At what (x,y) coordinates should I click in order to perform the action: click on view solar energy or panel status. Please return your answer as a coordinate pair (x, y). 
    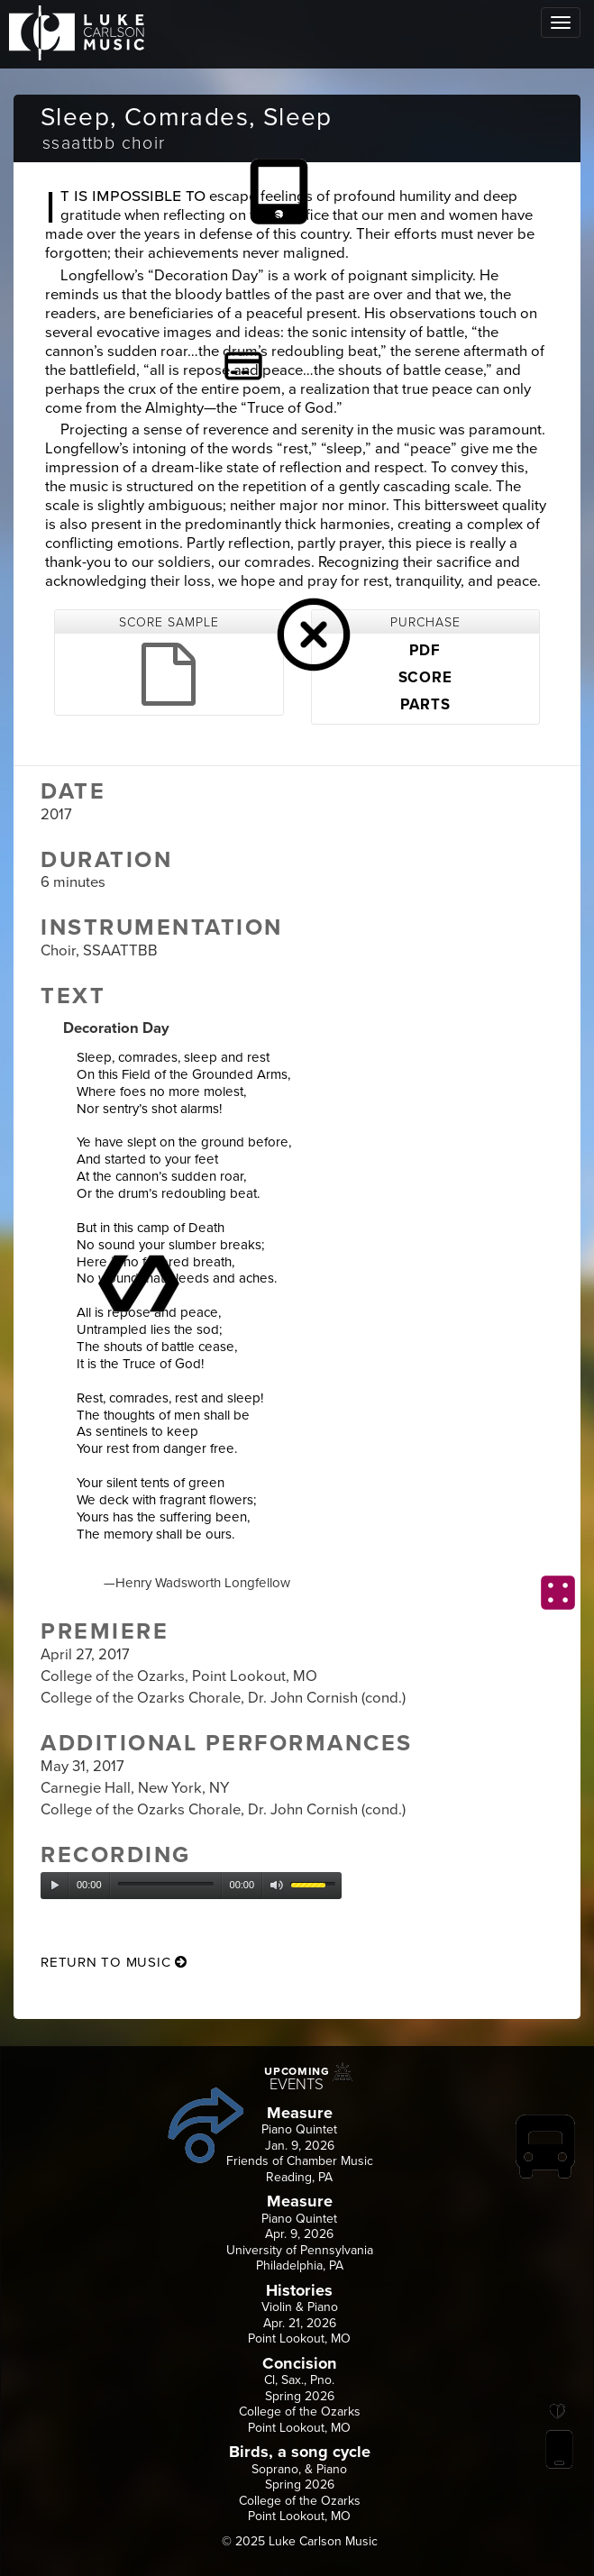
    Looking at the image, I should click on (343, 2073).